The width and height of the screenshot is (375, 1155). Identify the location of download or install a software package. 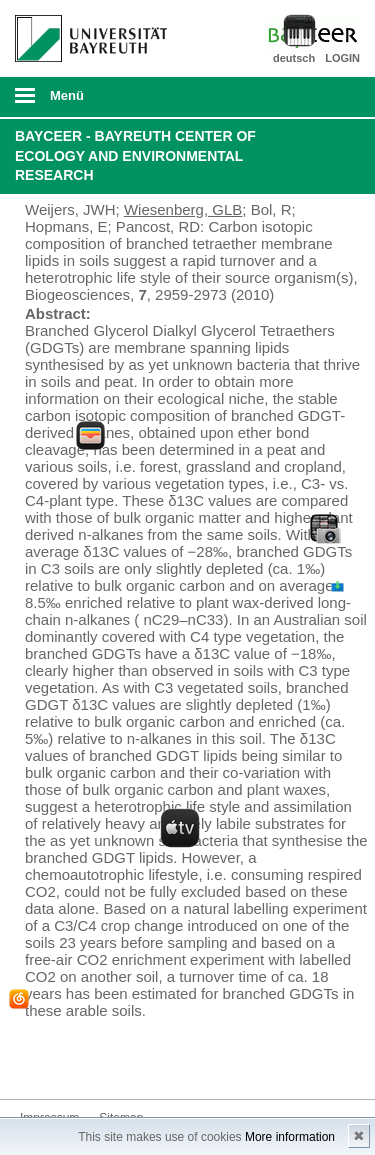
(337, 586).